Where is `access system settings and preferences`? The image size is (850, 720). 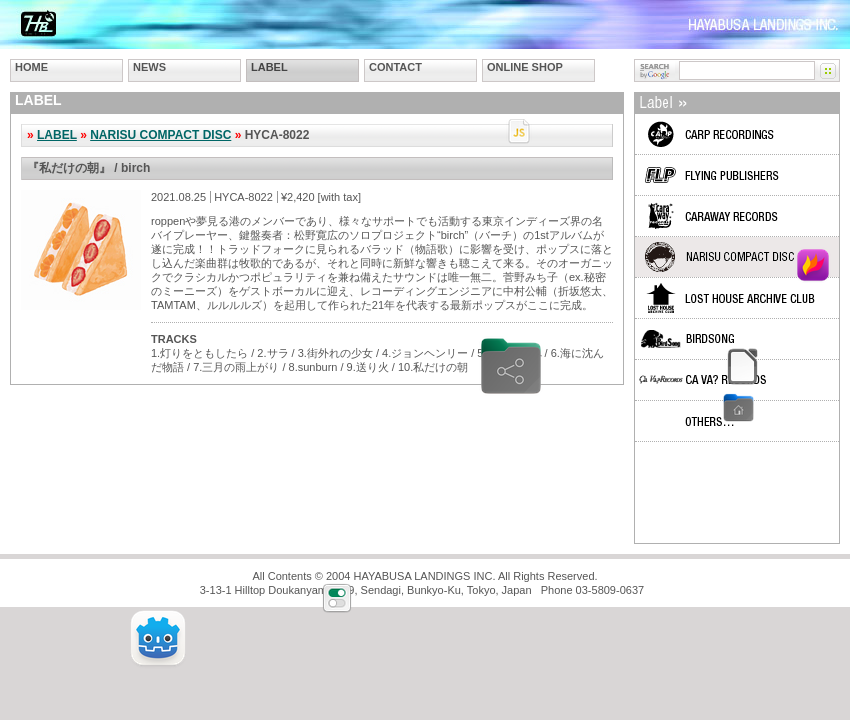 access system settings and preferences is located at coordinates (337, 598).